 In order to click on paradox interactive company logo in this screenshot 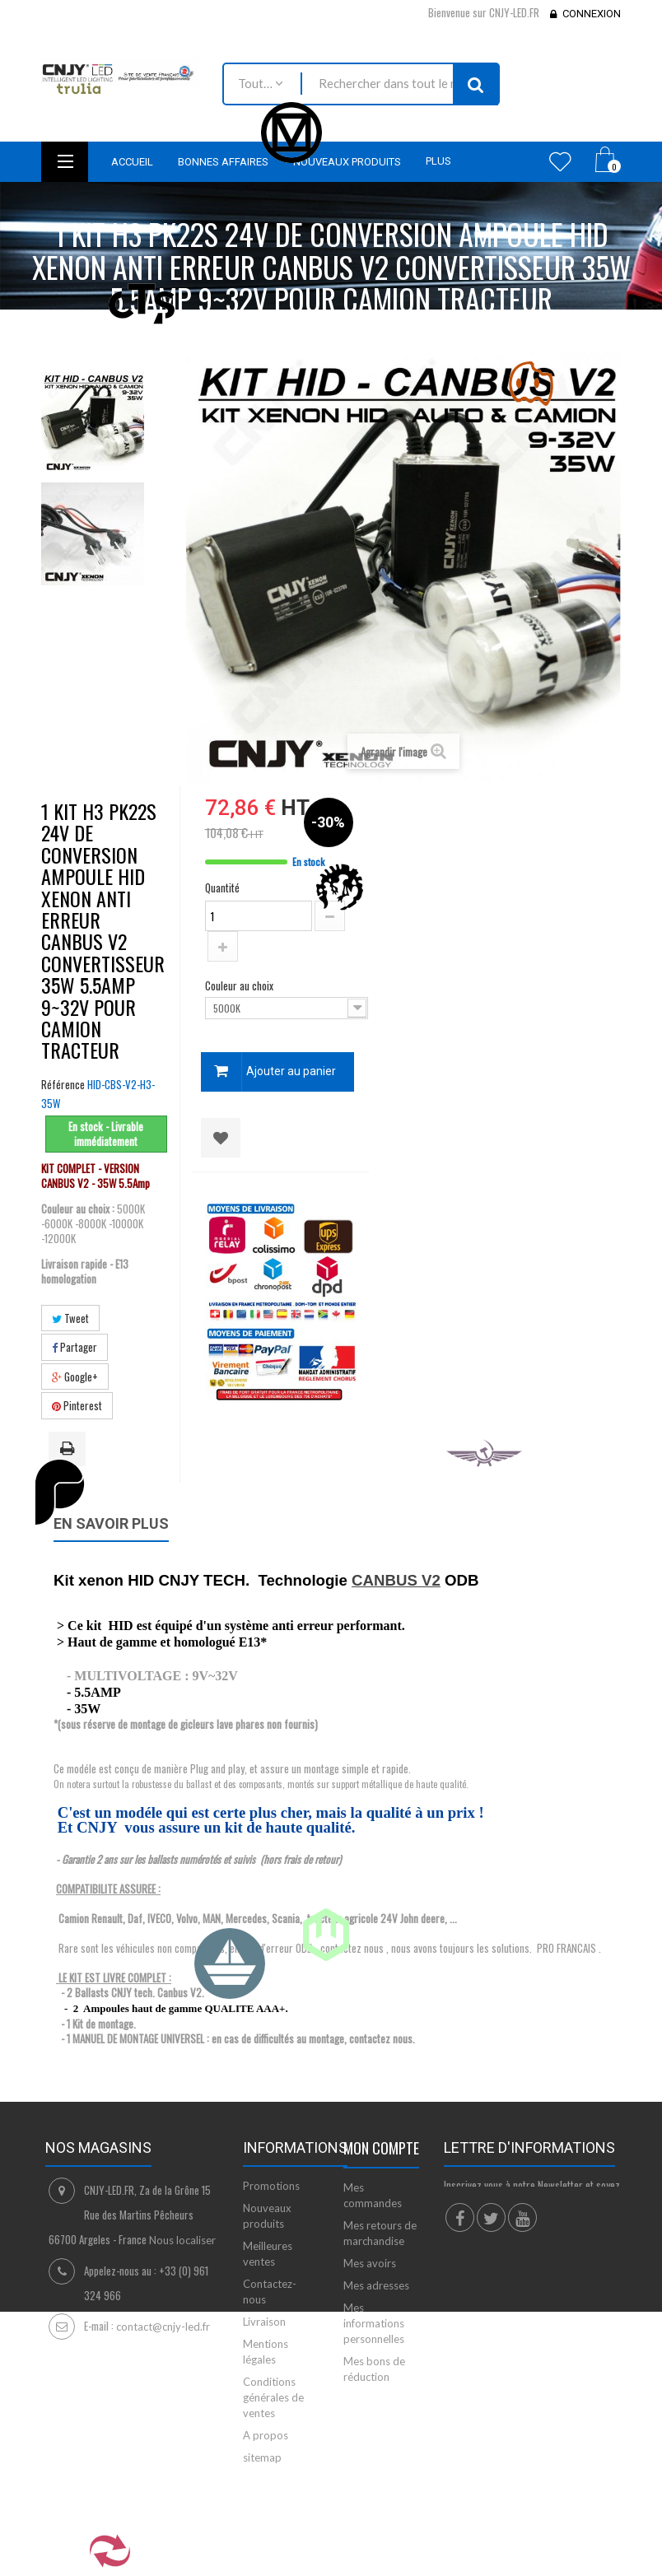, I will do `click(339, 887)`.